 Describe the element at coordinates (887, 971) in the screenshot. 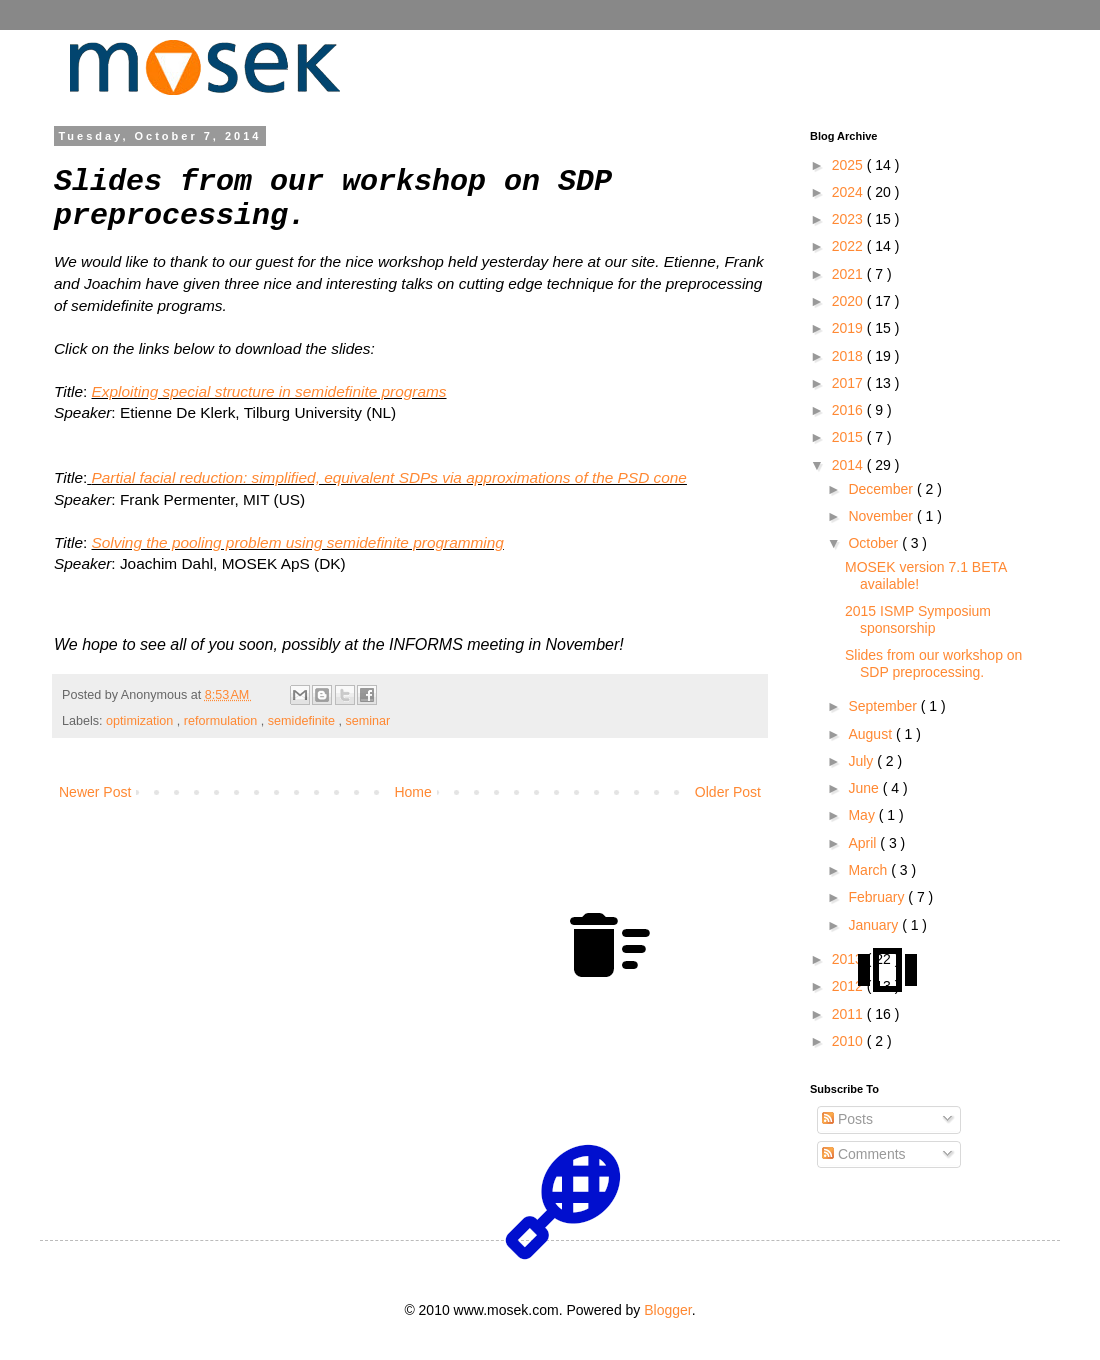

I see `view content in carousel mode` at that location.